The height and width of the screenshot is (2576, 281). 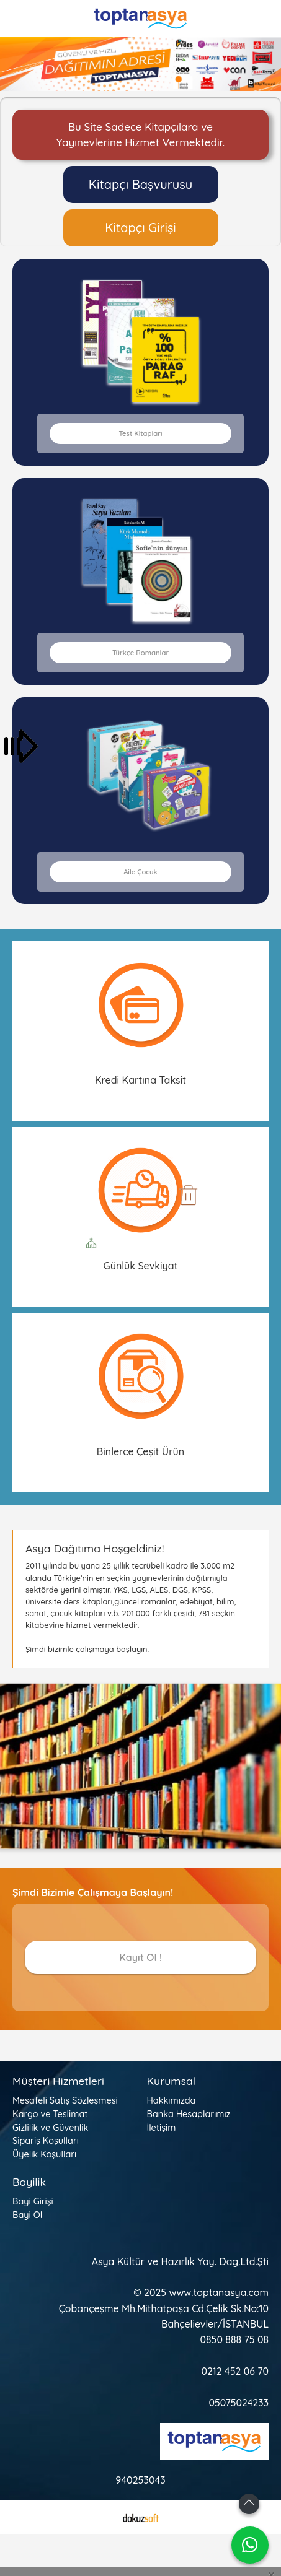 I want to click on skip forward or jump to the end, so click(x=20, y=746).